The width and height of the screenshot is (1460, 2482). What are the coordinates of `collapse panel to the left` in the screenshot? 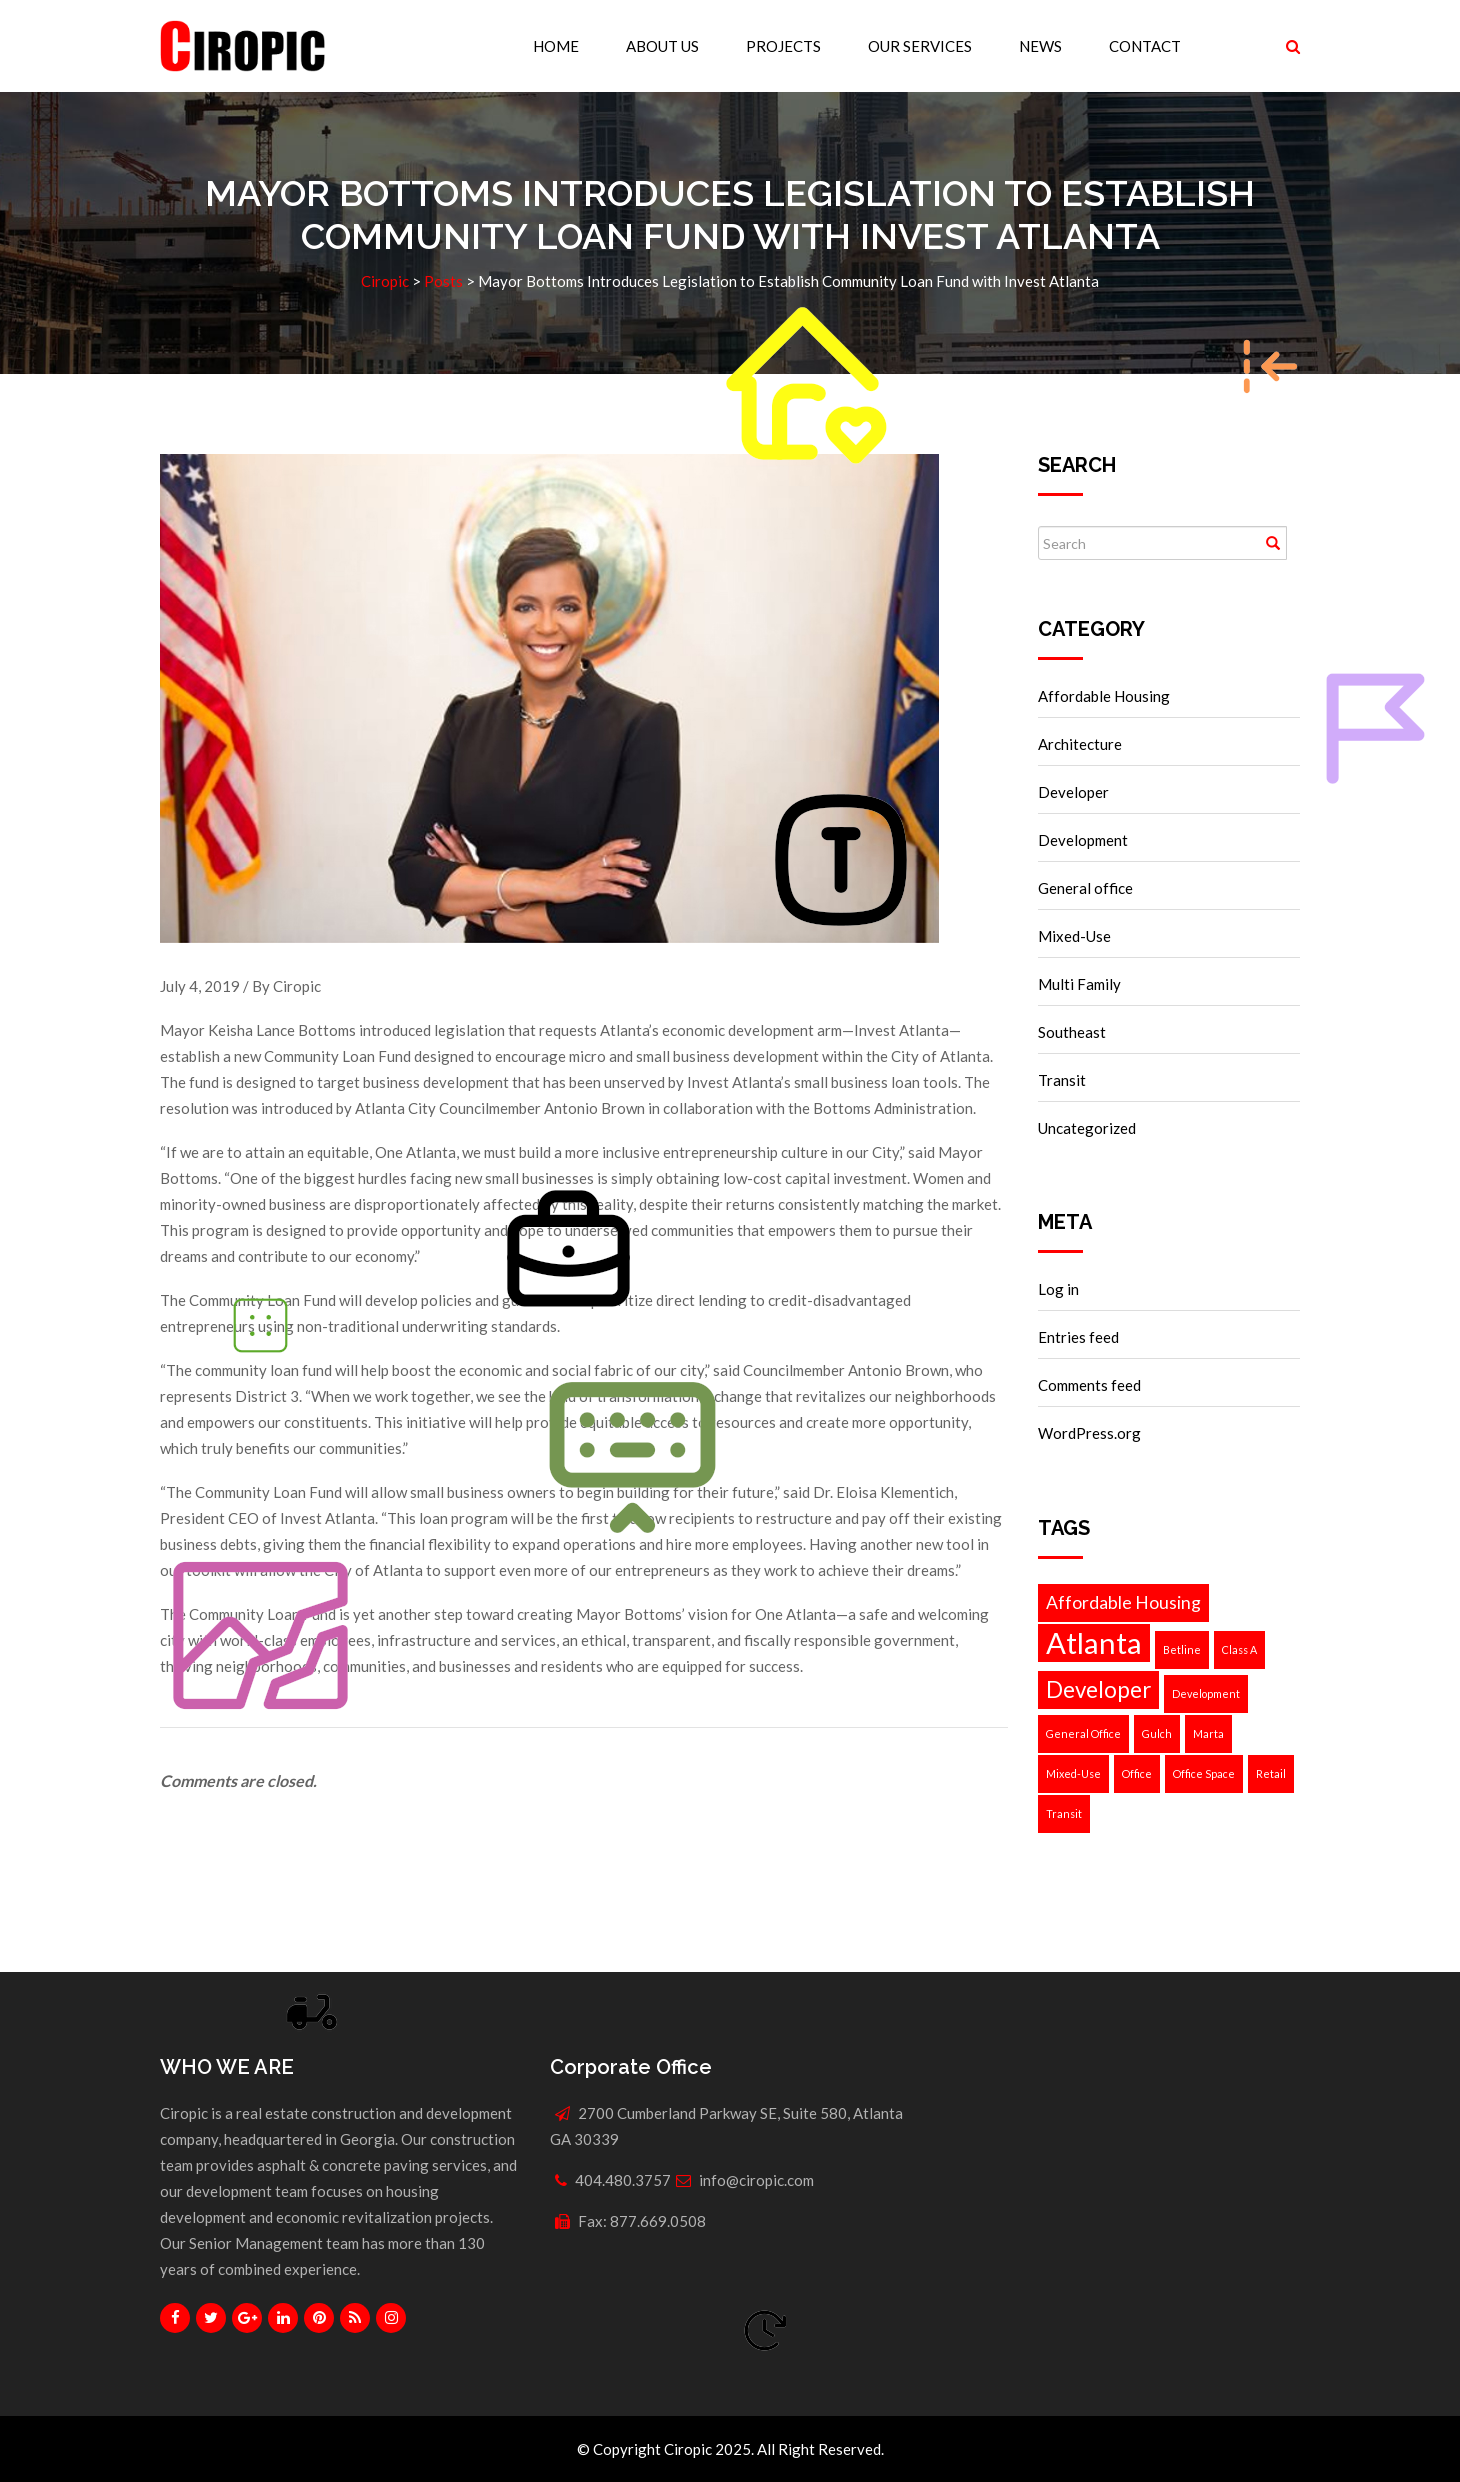 It's located at (1270, 366).